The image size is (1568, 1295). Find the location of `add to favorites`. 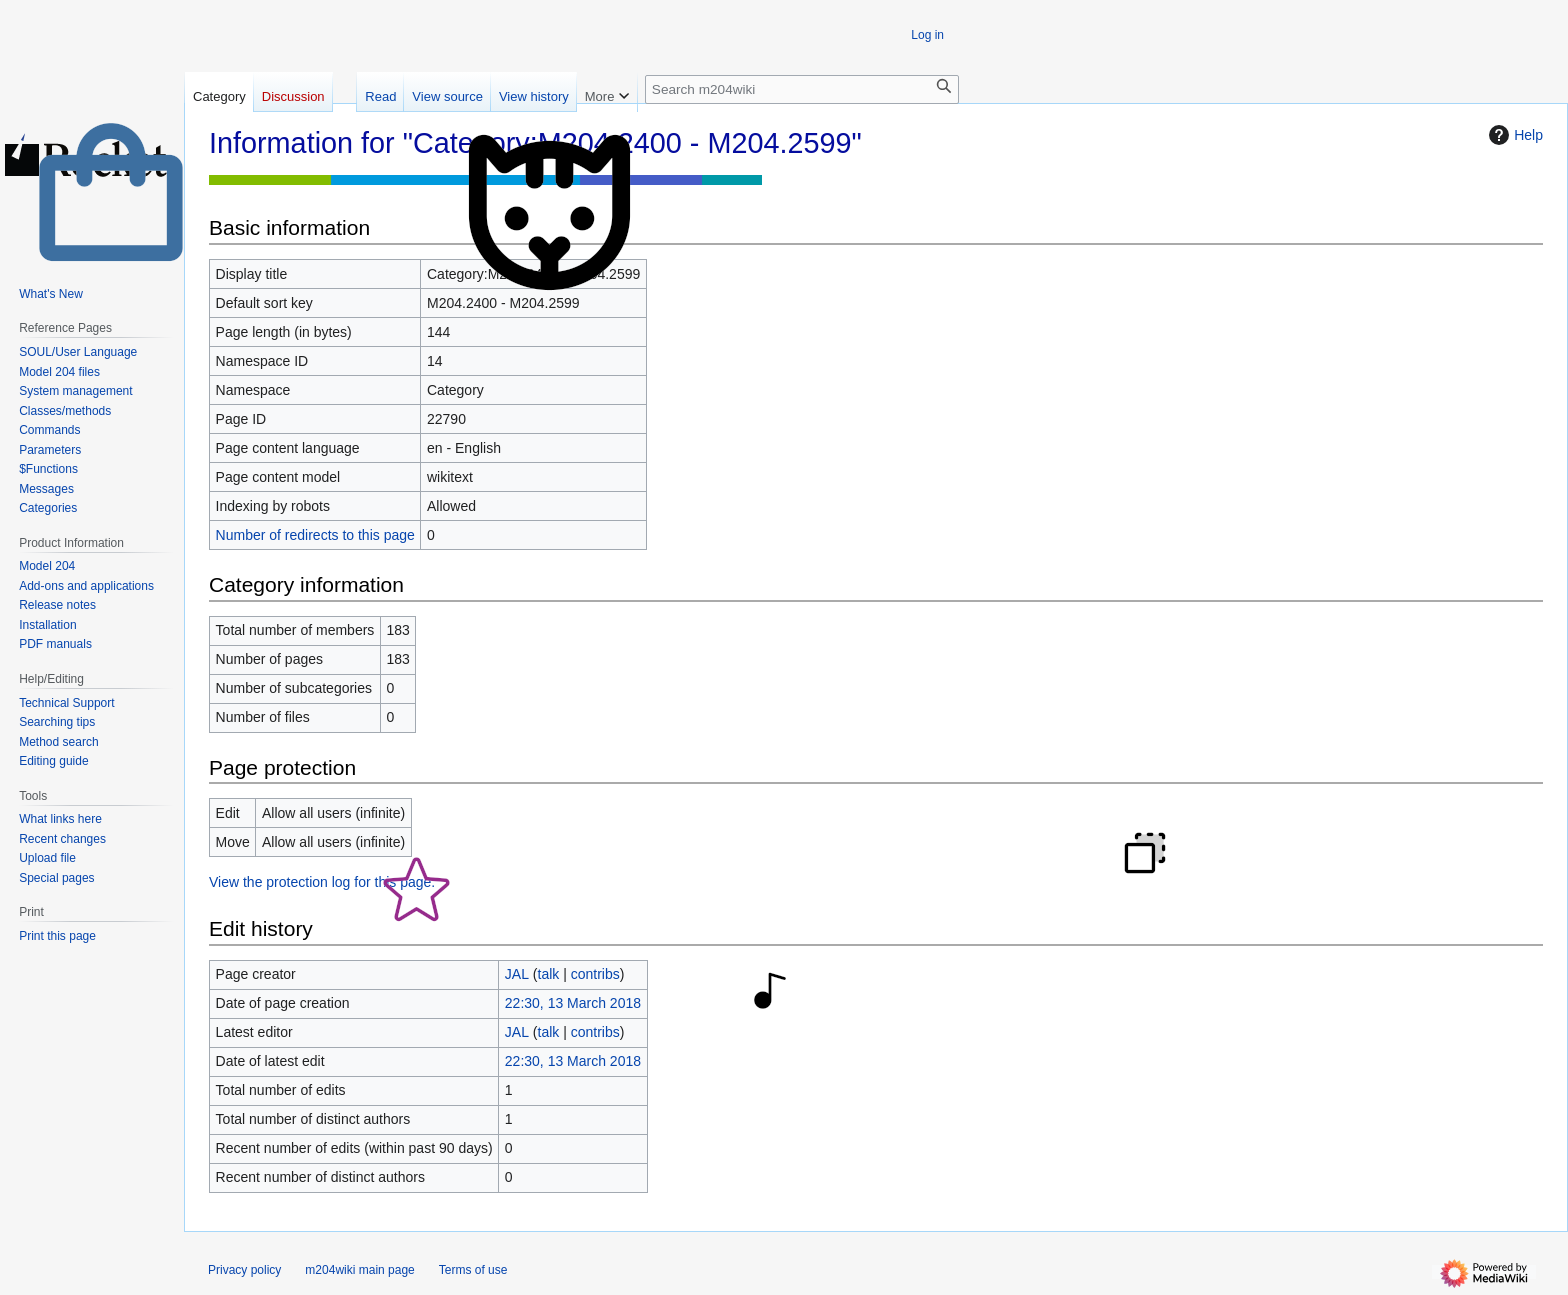

add to favorites is located at coordinates (416, 890).